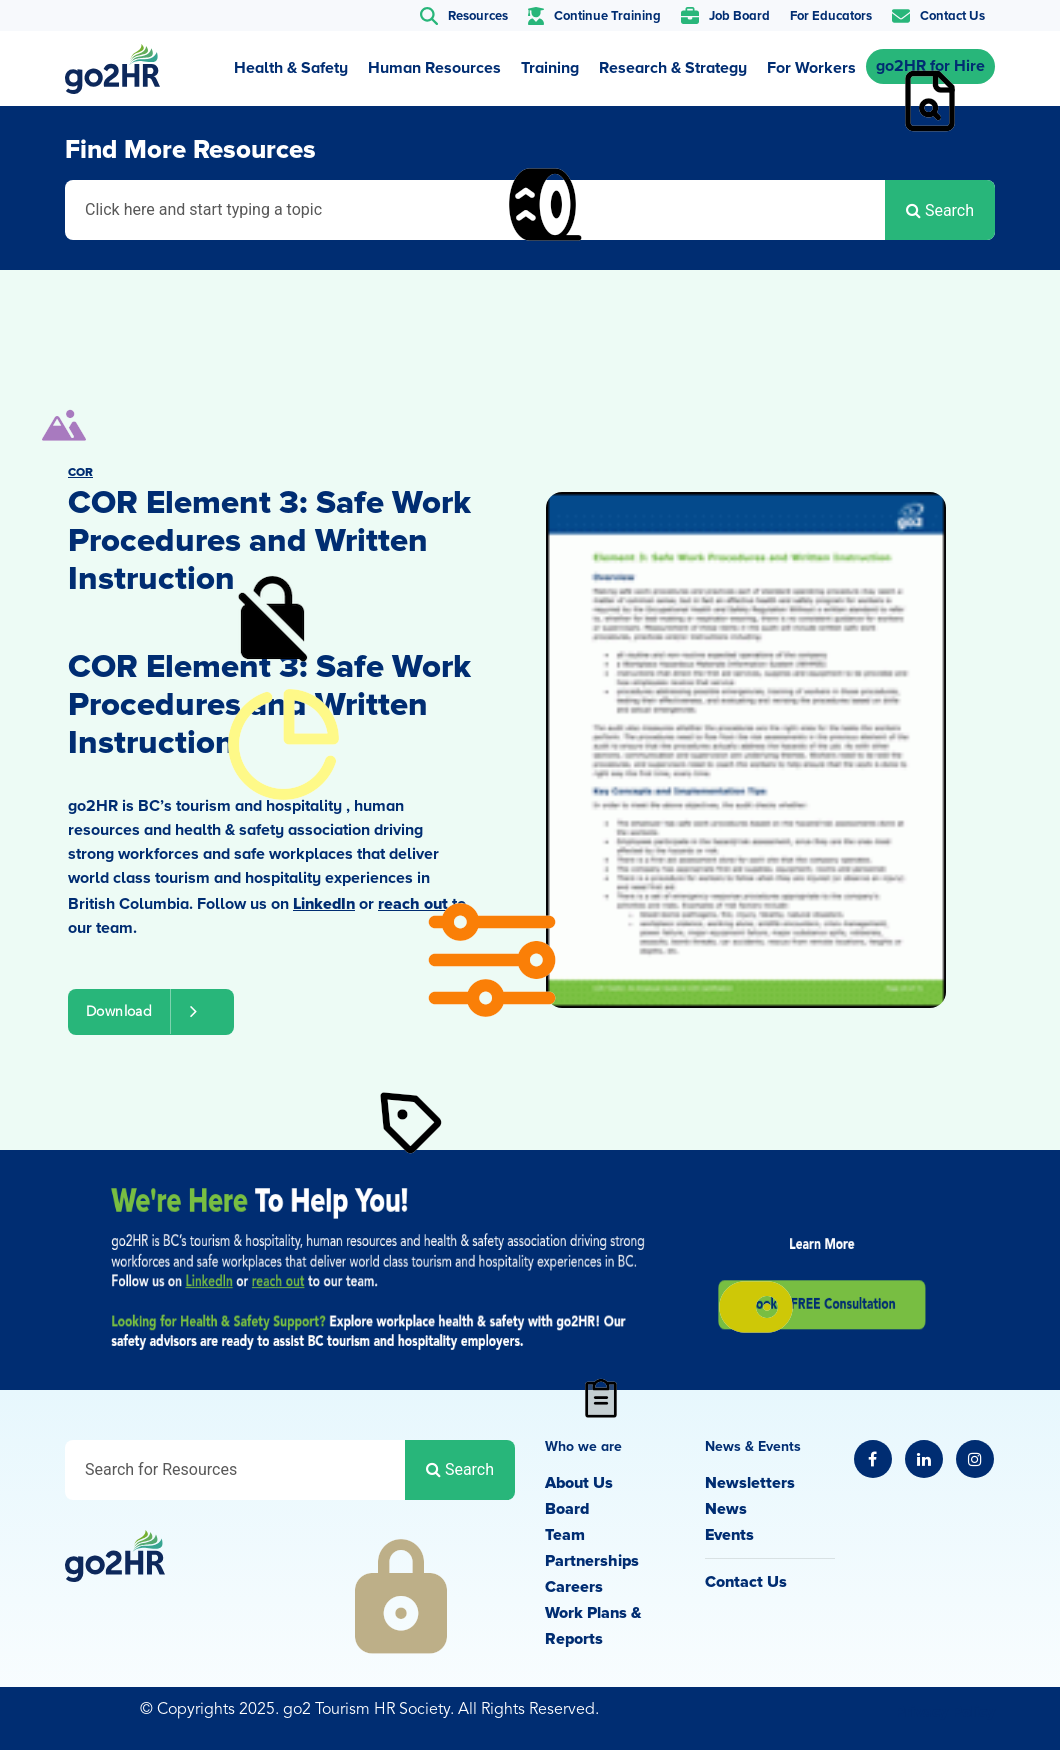 The height and width of the screenshot is (1750, 1060). I want to click on adjust settings or preferences, so click(492, 960).